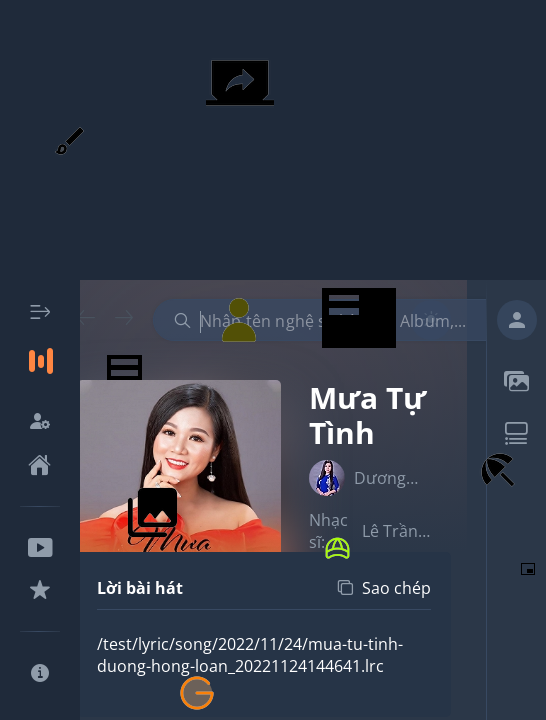 This screenshot has width=546, height=720. I want to click on access your photo library, so click(152, 512).